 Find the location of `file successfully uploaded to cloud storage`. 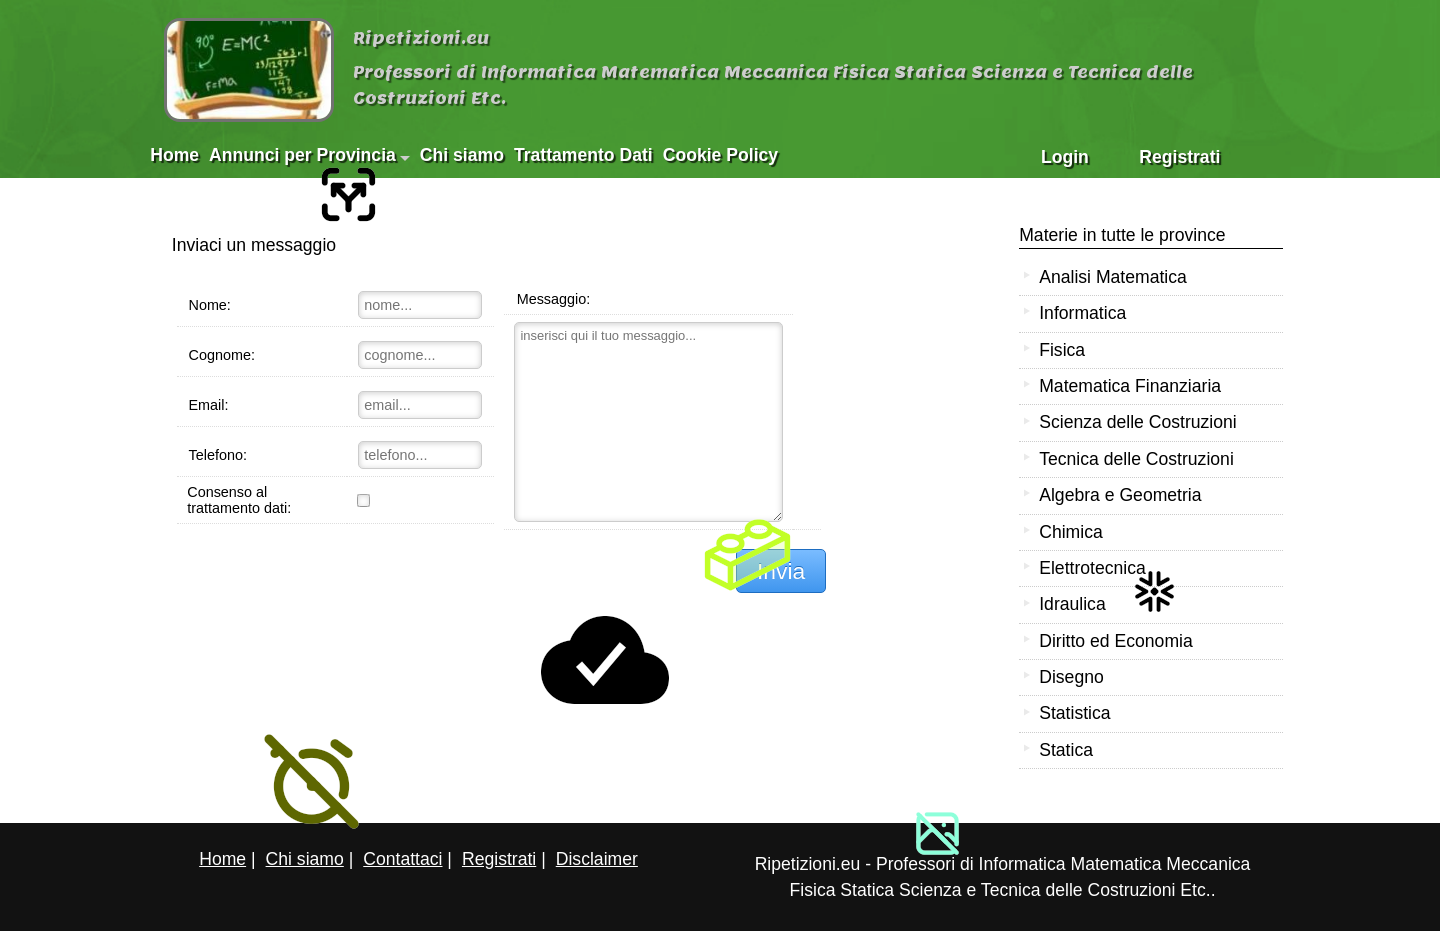

file successfully uploaded to cloud storage is located at coordinates (605, 660).